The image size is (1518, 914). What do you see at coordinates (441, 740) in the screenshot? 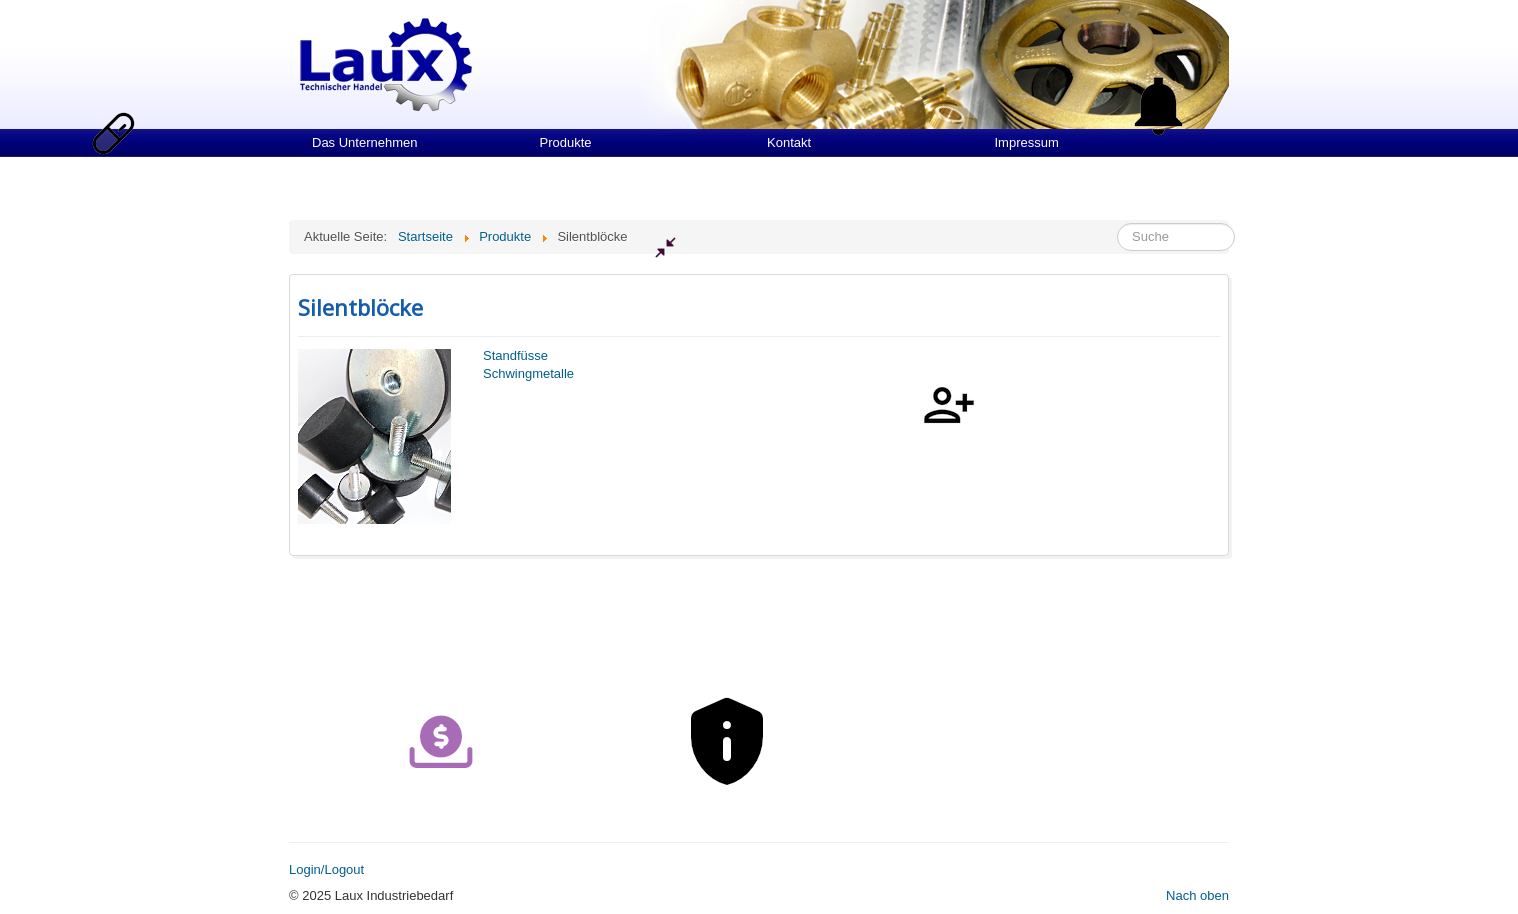
I see `make a donation` at bounding box center [441, 740].